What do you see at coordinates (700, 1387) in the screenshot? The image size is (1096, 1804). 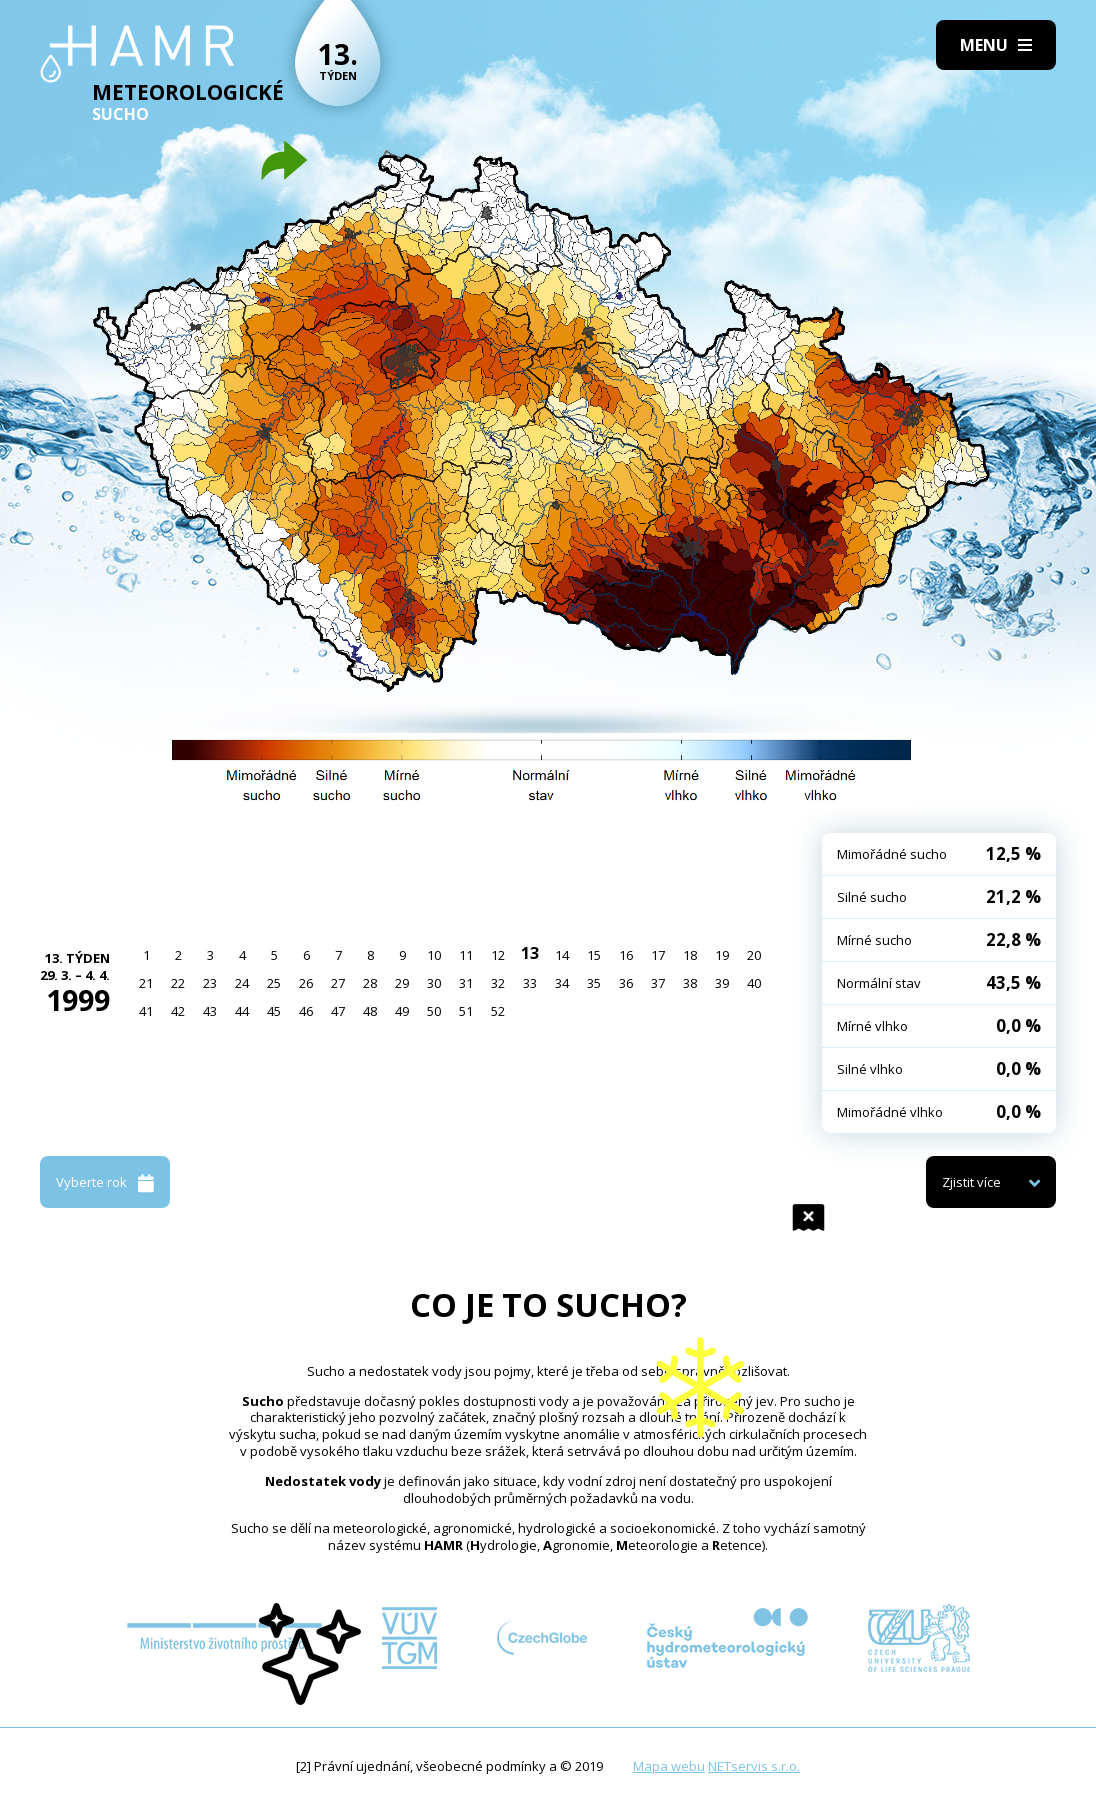 I see `indicates cold or winter weather conditions` at bounding box center [700, 1387].